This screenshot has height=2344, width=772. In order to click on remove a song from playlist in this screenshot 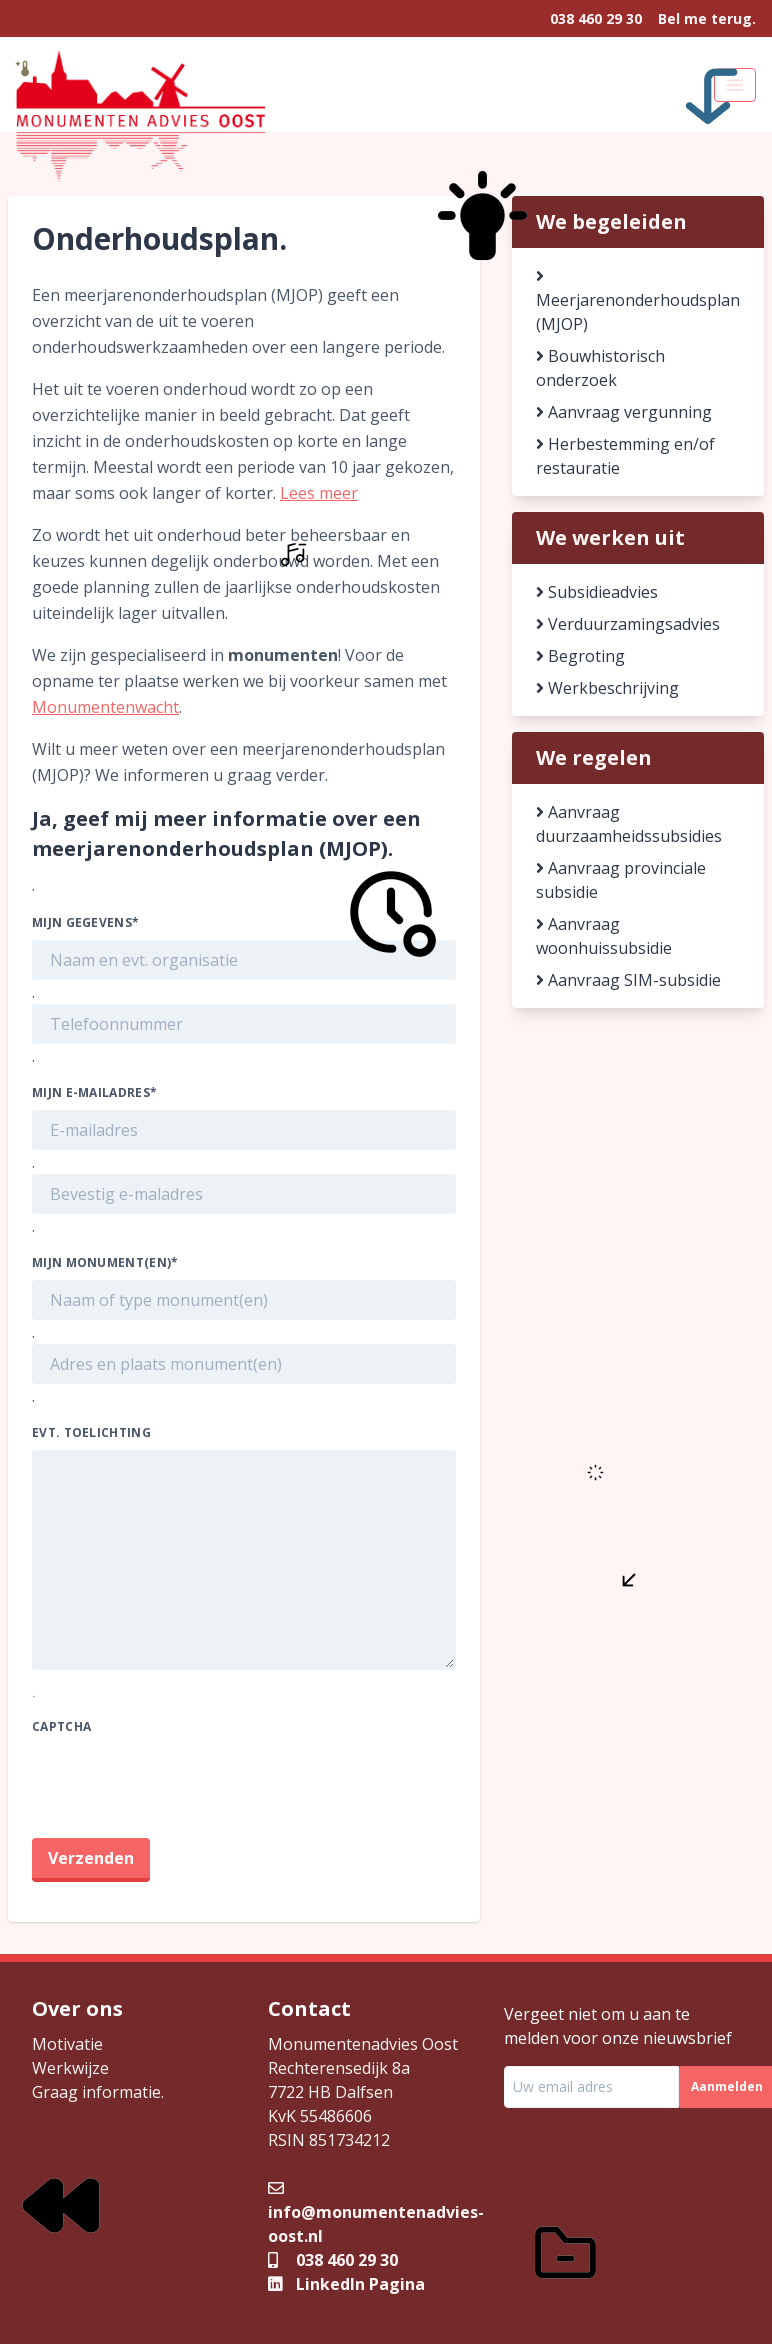, I will do `click(294, 554)`.